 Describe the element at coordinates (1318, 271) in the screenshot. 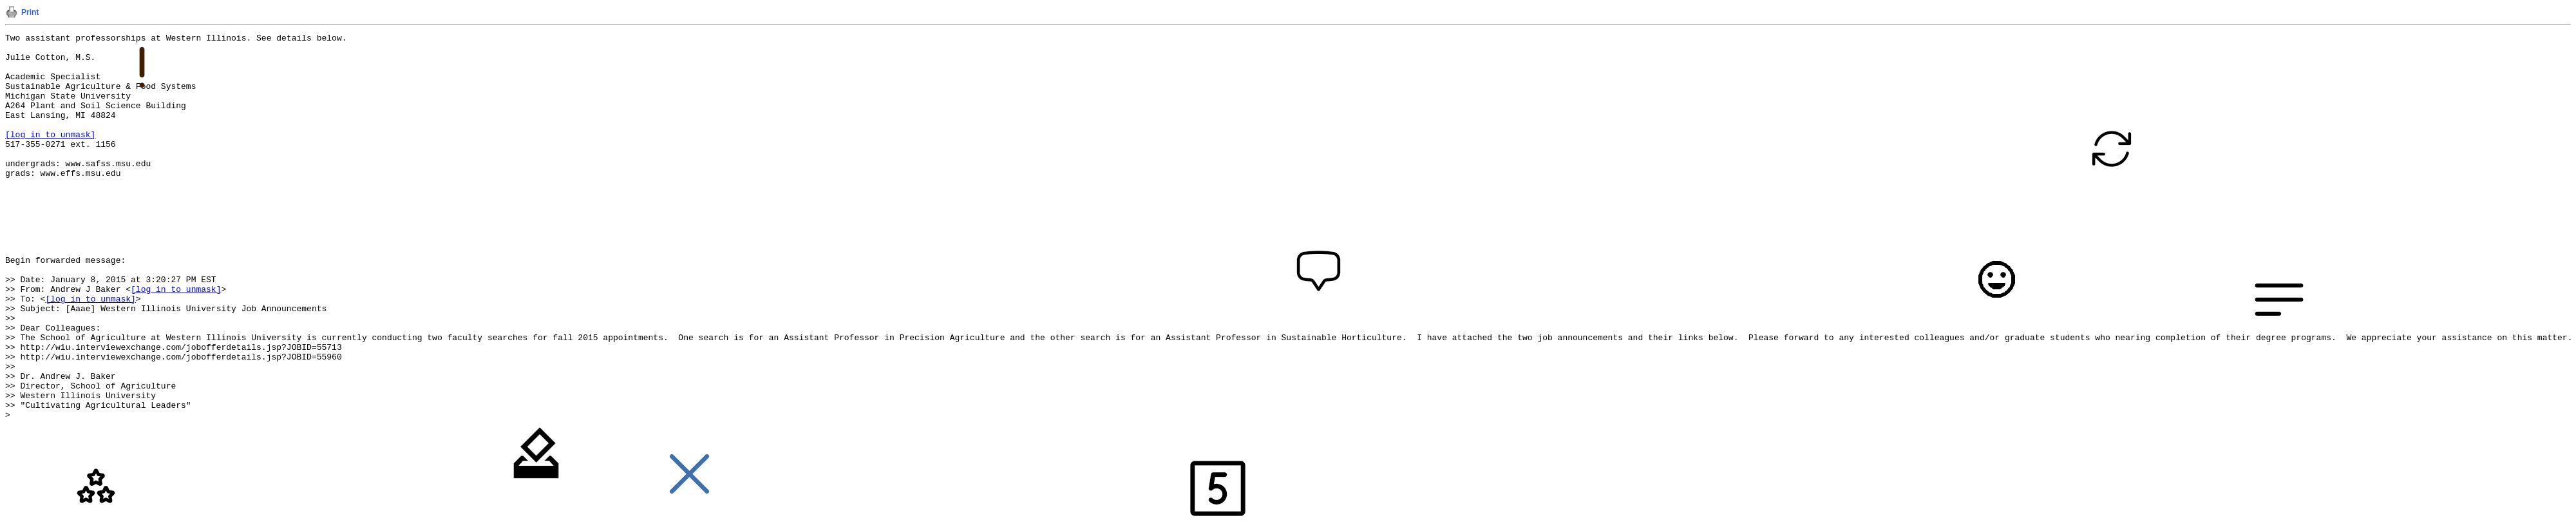

I see `open chat or messaging` at that location.